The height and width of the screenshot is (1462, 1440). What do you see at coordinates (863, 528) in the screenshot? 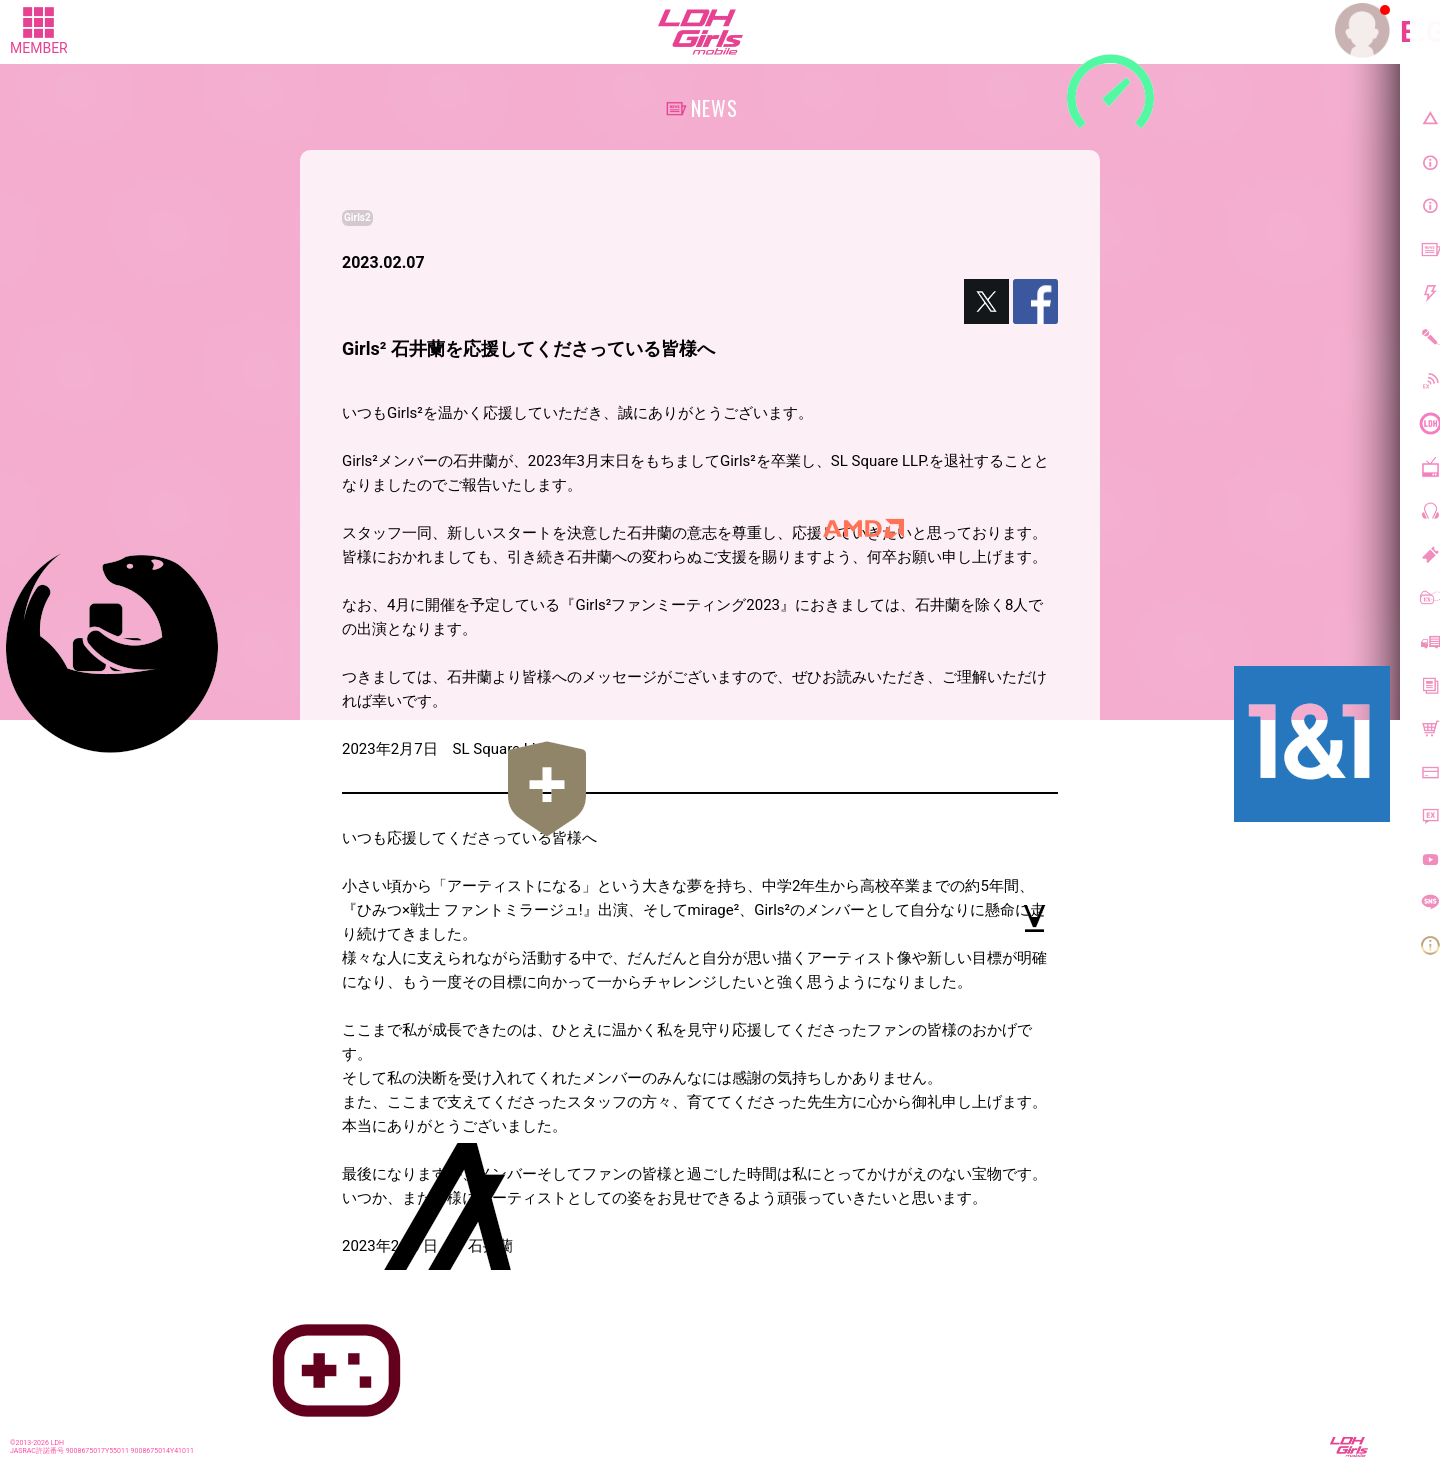
I see `AMD brand logo` at bounding box center [863, 528].